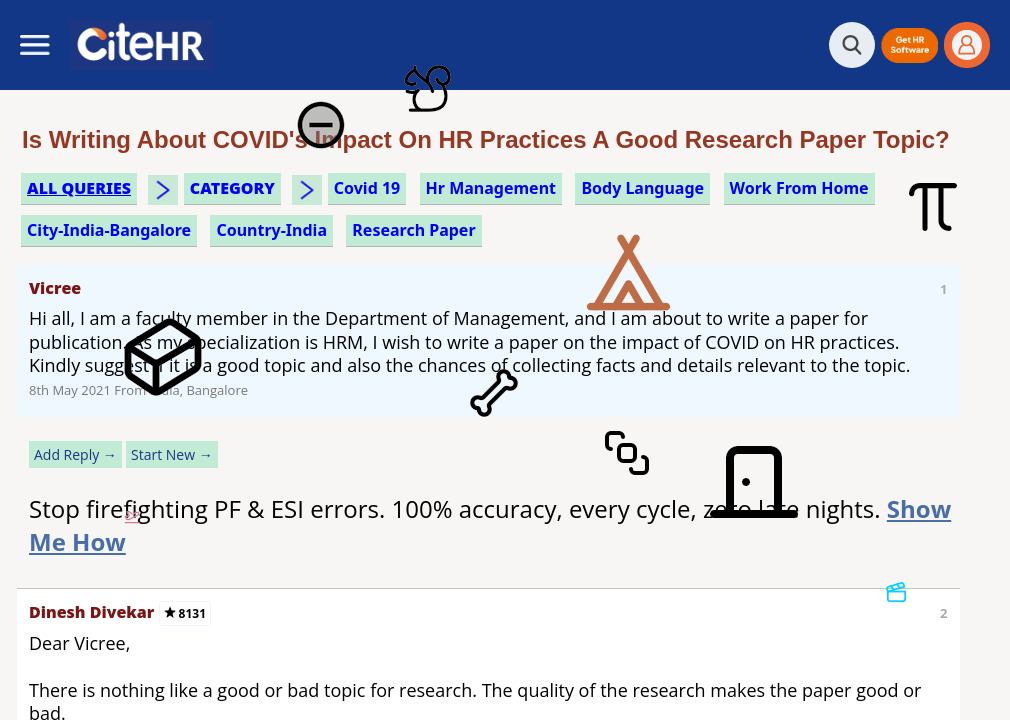 The width and height of the screenshot is (1010, 720). What do you see at coordinates (627, 453) in the screenshot?
I see `bring selected layer to front` at bounding box center [627, 453].